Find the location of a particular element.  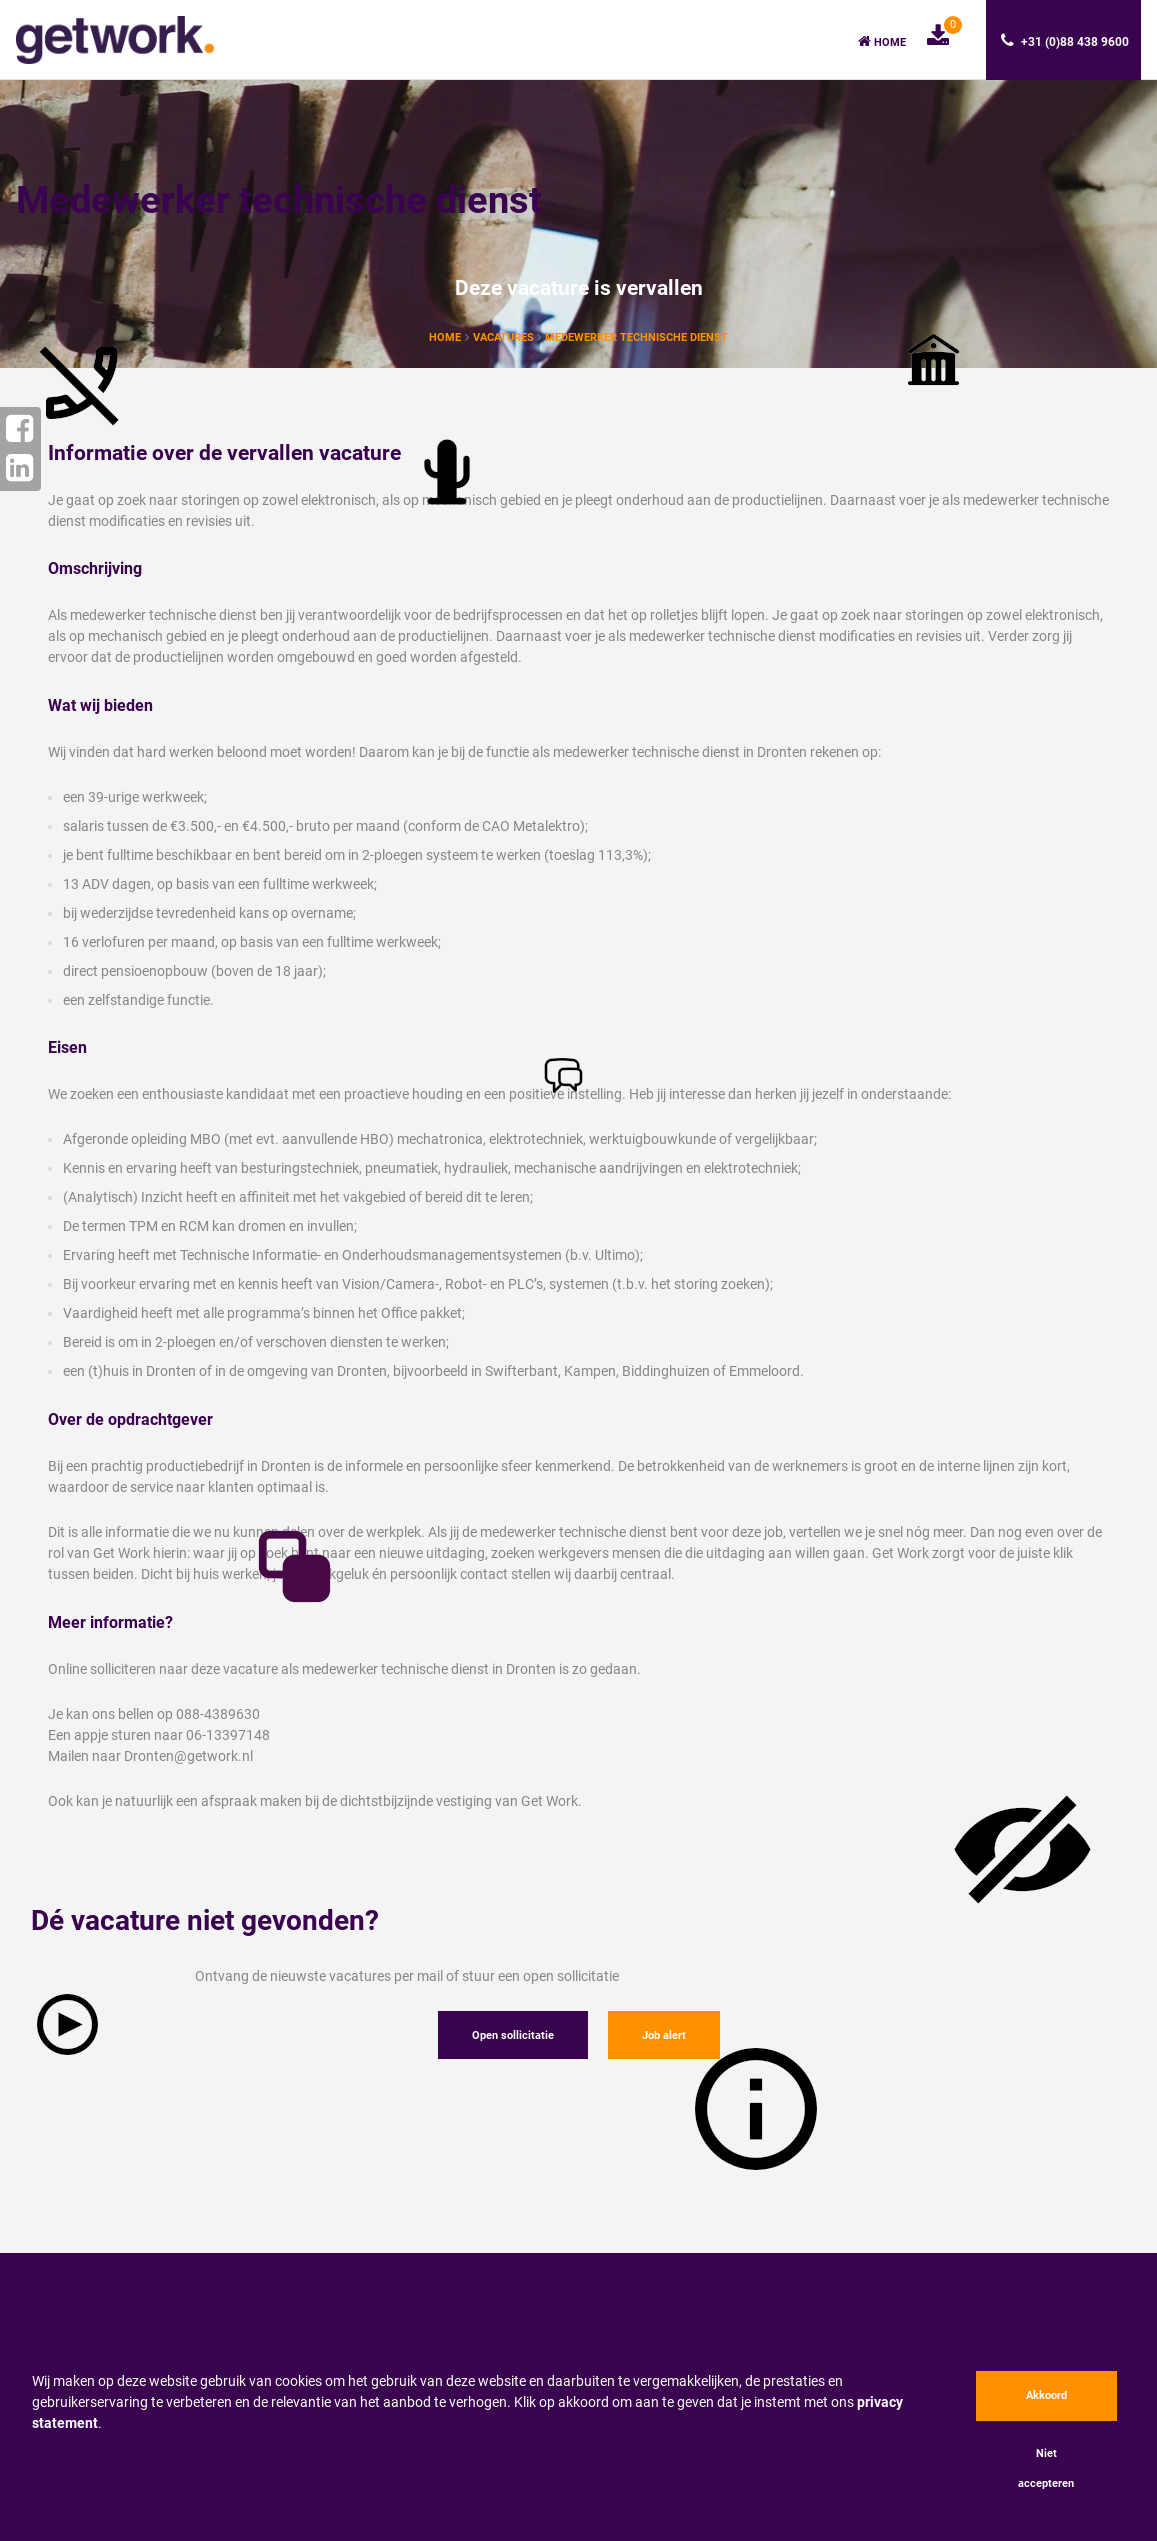

play media or video content is located at coordinates (67, 2024).